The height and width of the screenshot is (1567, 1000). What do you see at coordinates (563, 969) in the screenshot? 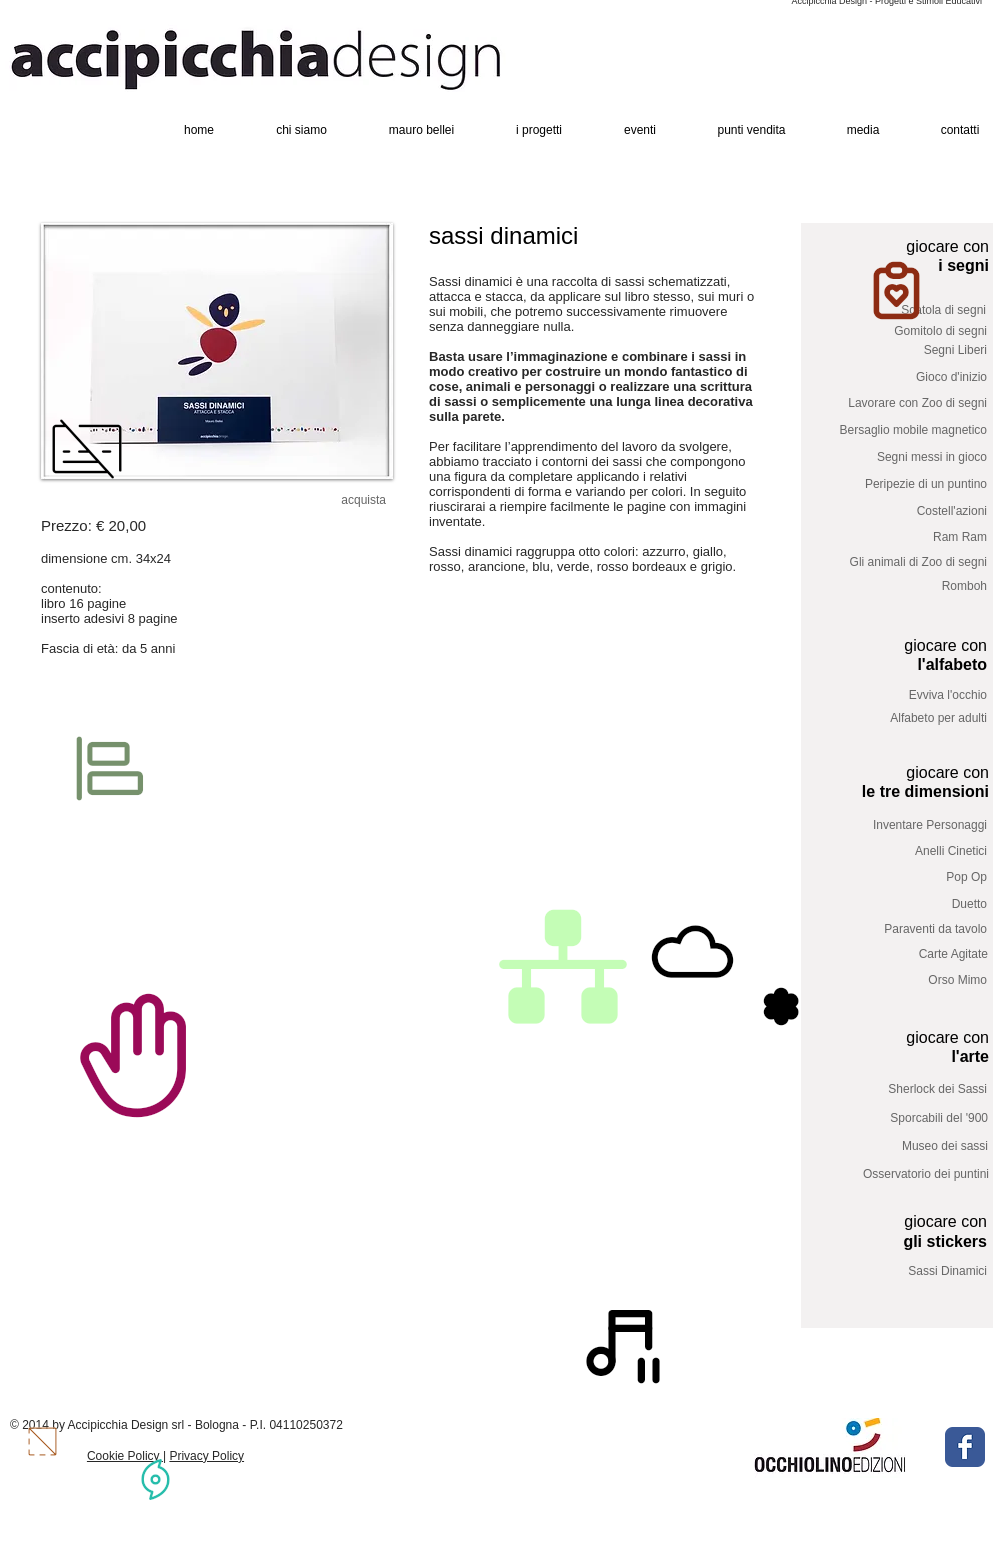
I see `view network connections` at bounding box center [563, 969].